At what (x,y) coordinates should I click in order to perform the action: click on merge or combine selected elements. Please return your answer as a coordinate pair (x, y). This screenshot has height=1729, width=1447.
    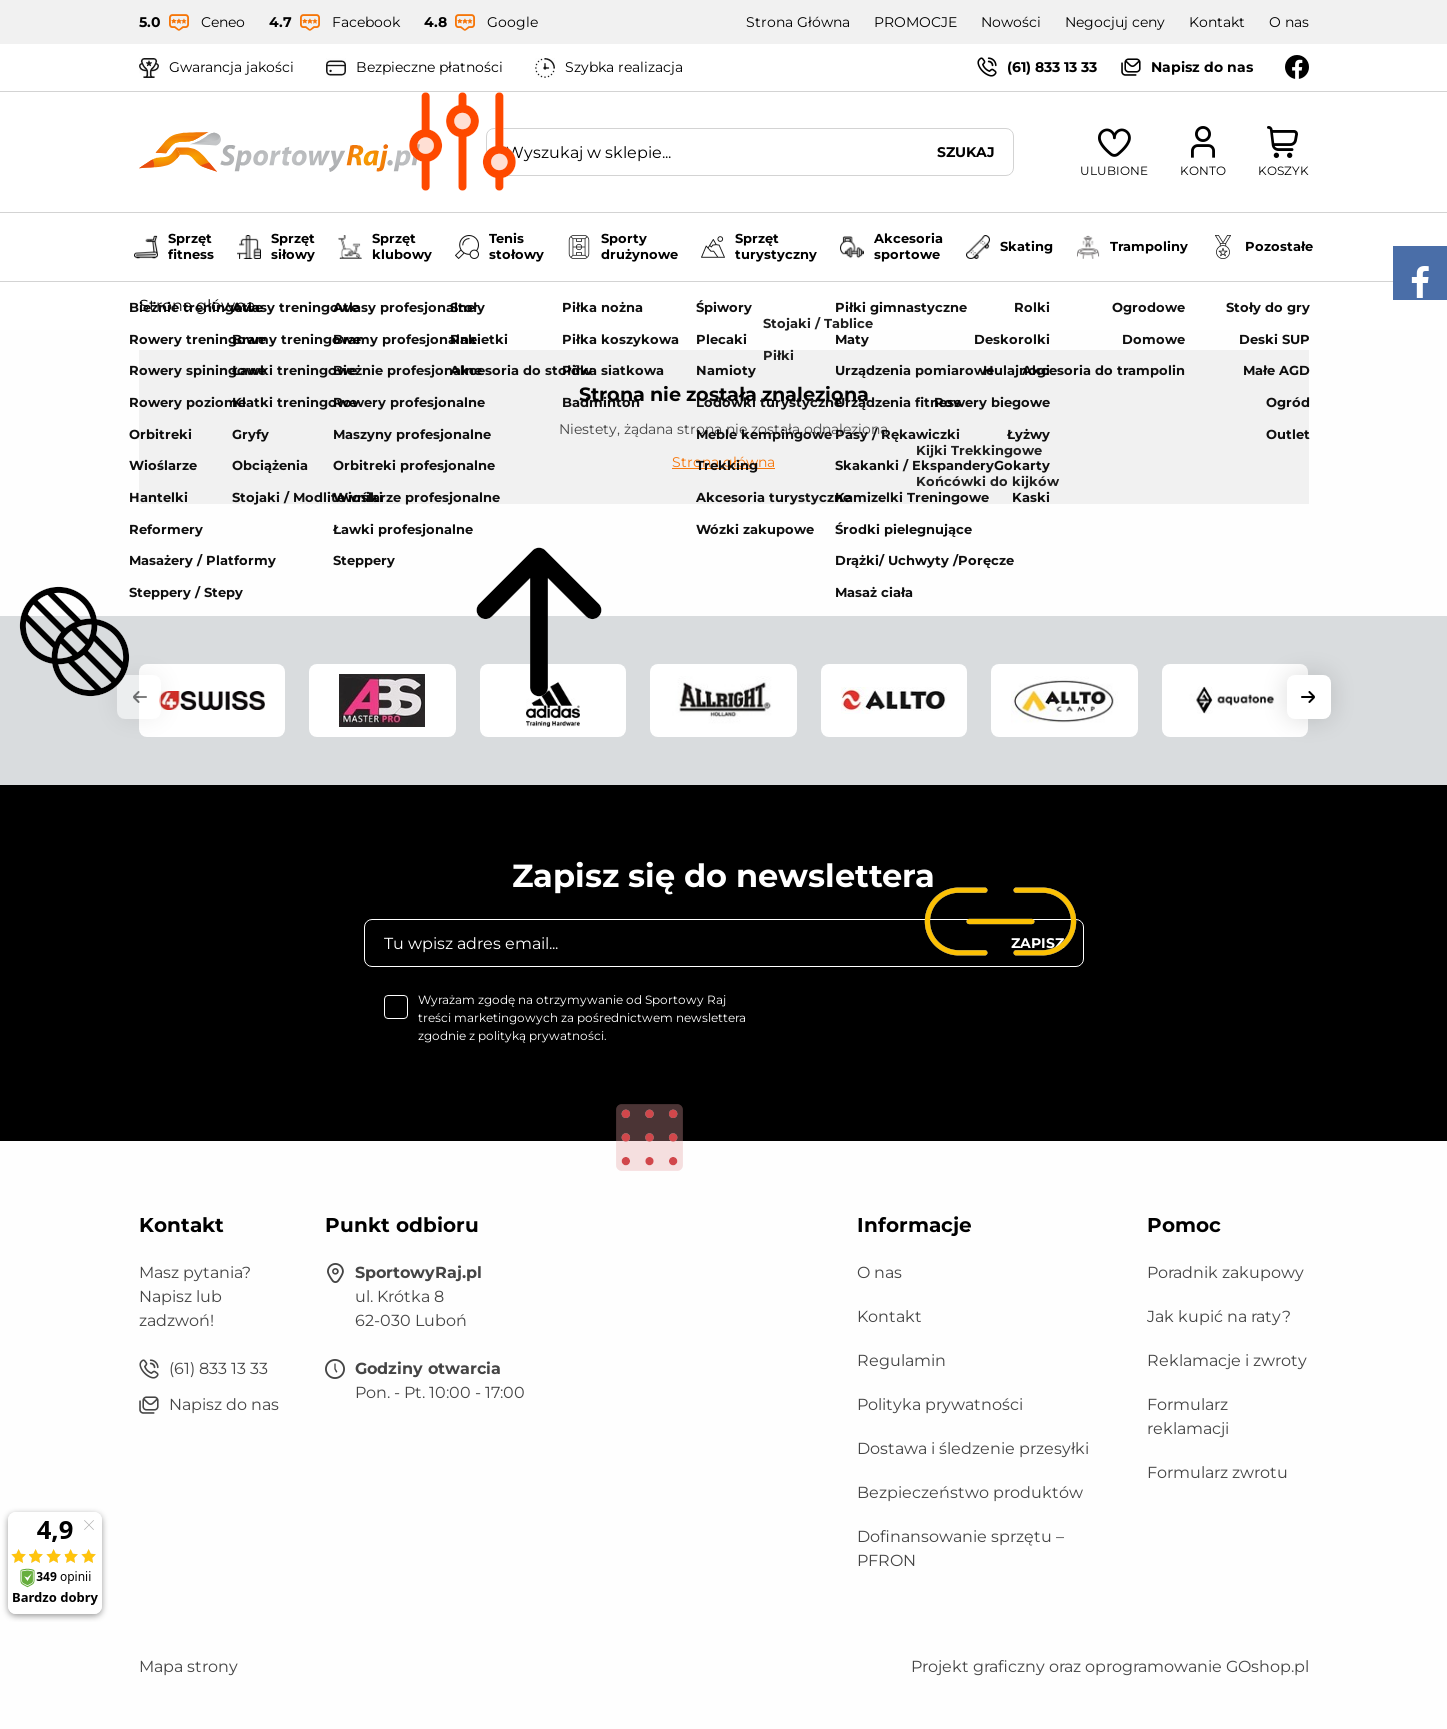
    Looking at the image, I should click on (74, 641).